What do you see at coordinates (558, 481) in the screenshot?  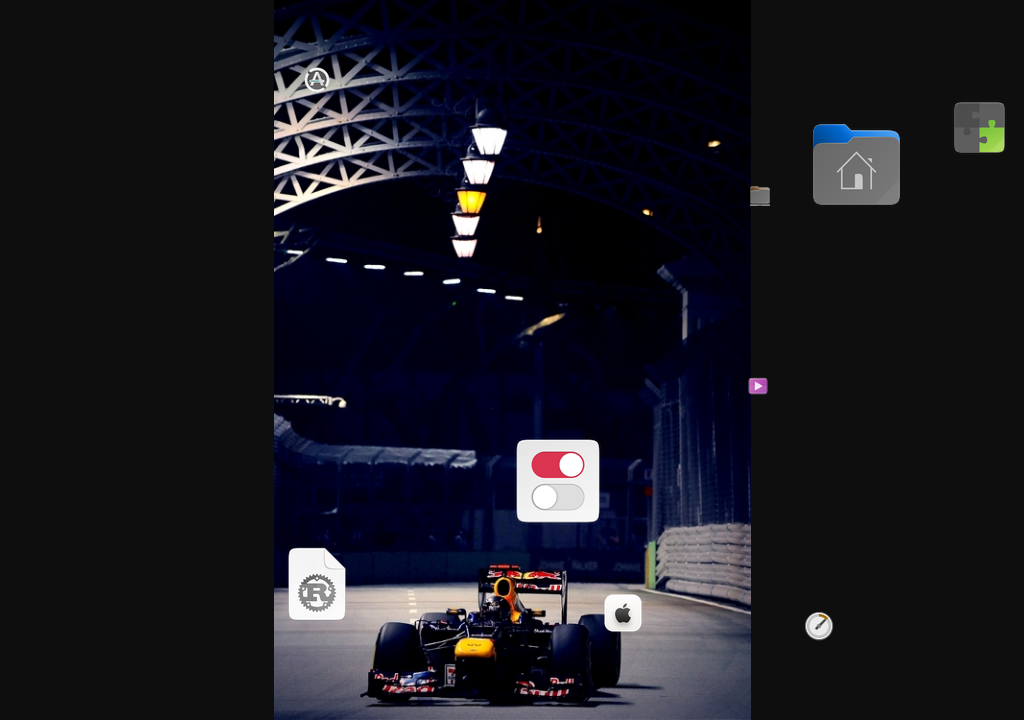 I see `open desktop preferences or settings` at bounding box center [558, 481].